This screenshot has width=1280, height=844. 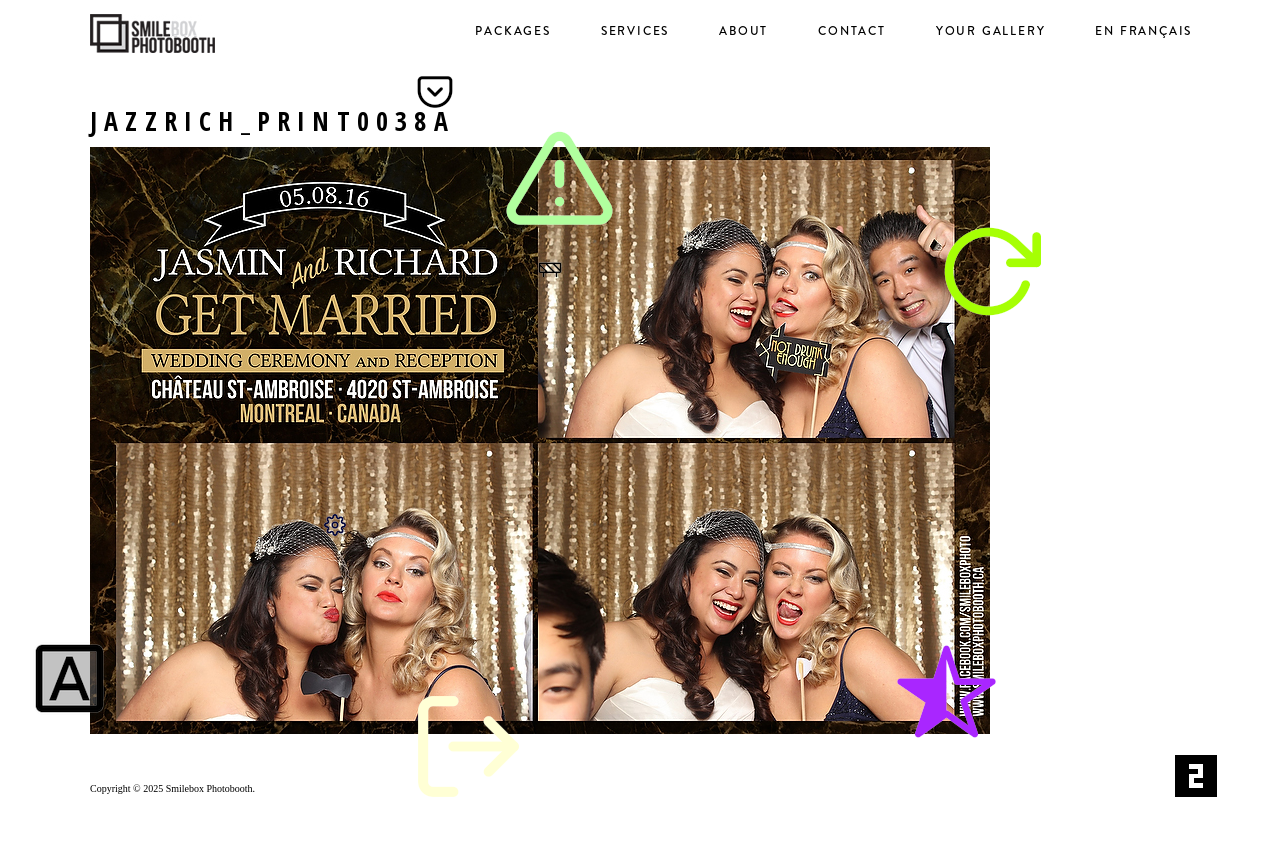 I want to click on log out of your account, so click(x=468, y=746).